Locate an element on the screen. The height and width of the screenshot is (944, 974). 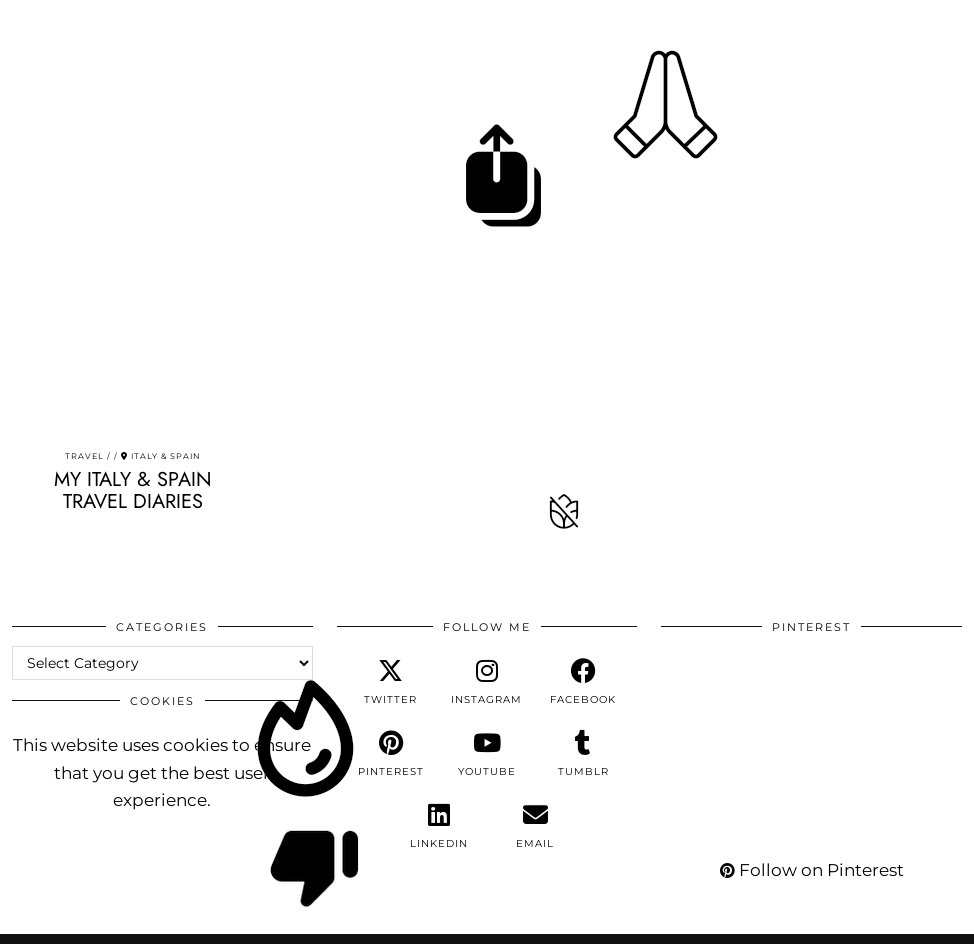
share or export multiple items is located at coordinates (503, 175).